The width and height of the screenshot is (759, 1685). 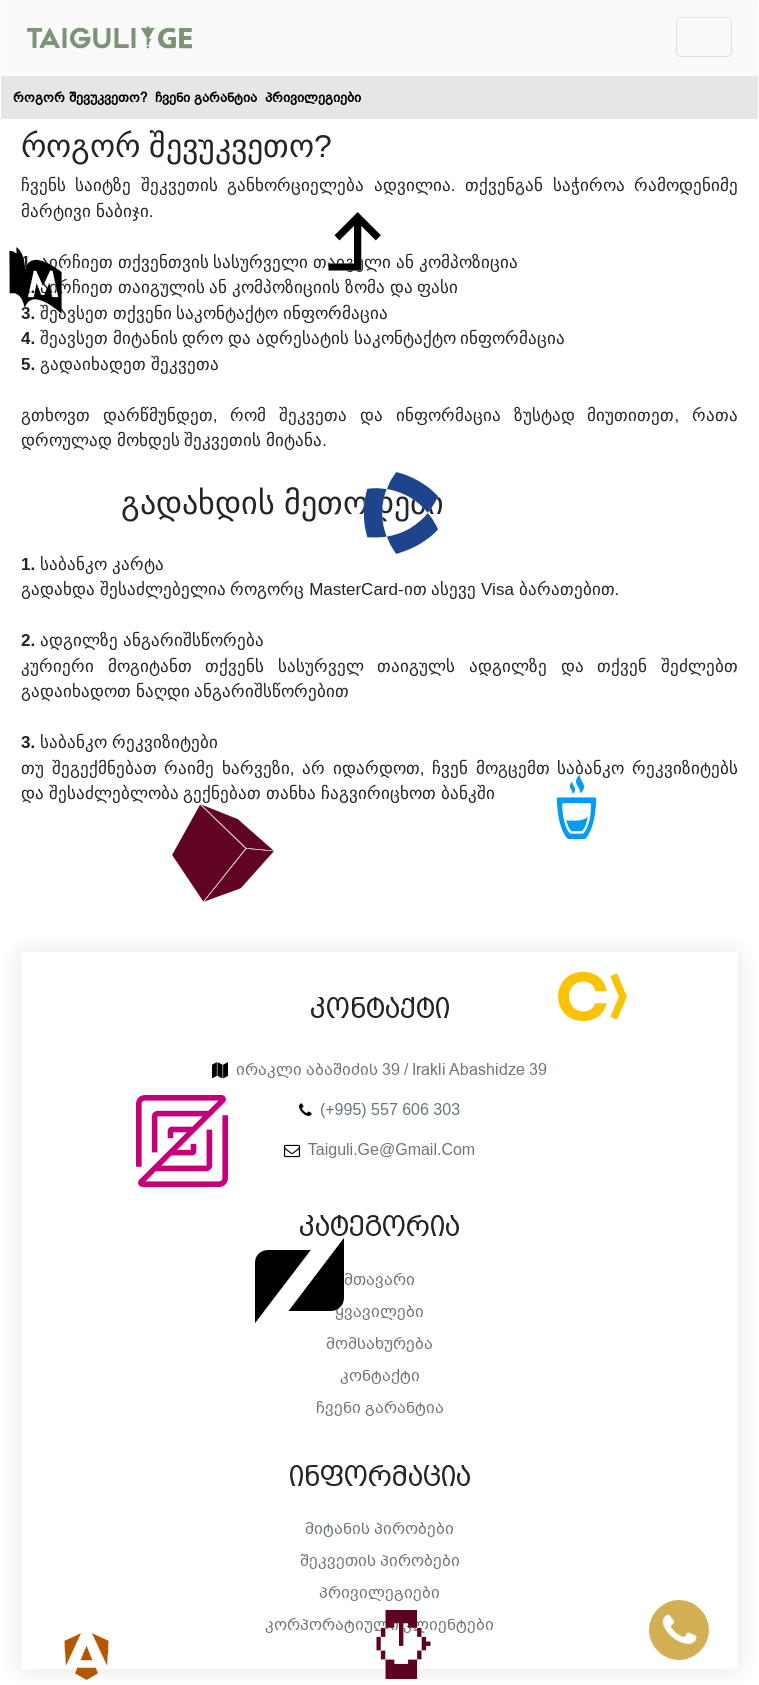 What do you see at coordinates (182, 1141) in the screenshot?
I see `open zed code editor` at bounding box center [182, 1141].